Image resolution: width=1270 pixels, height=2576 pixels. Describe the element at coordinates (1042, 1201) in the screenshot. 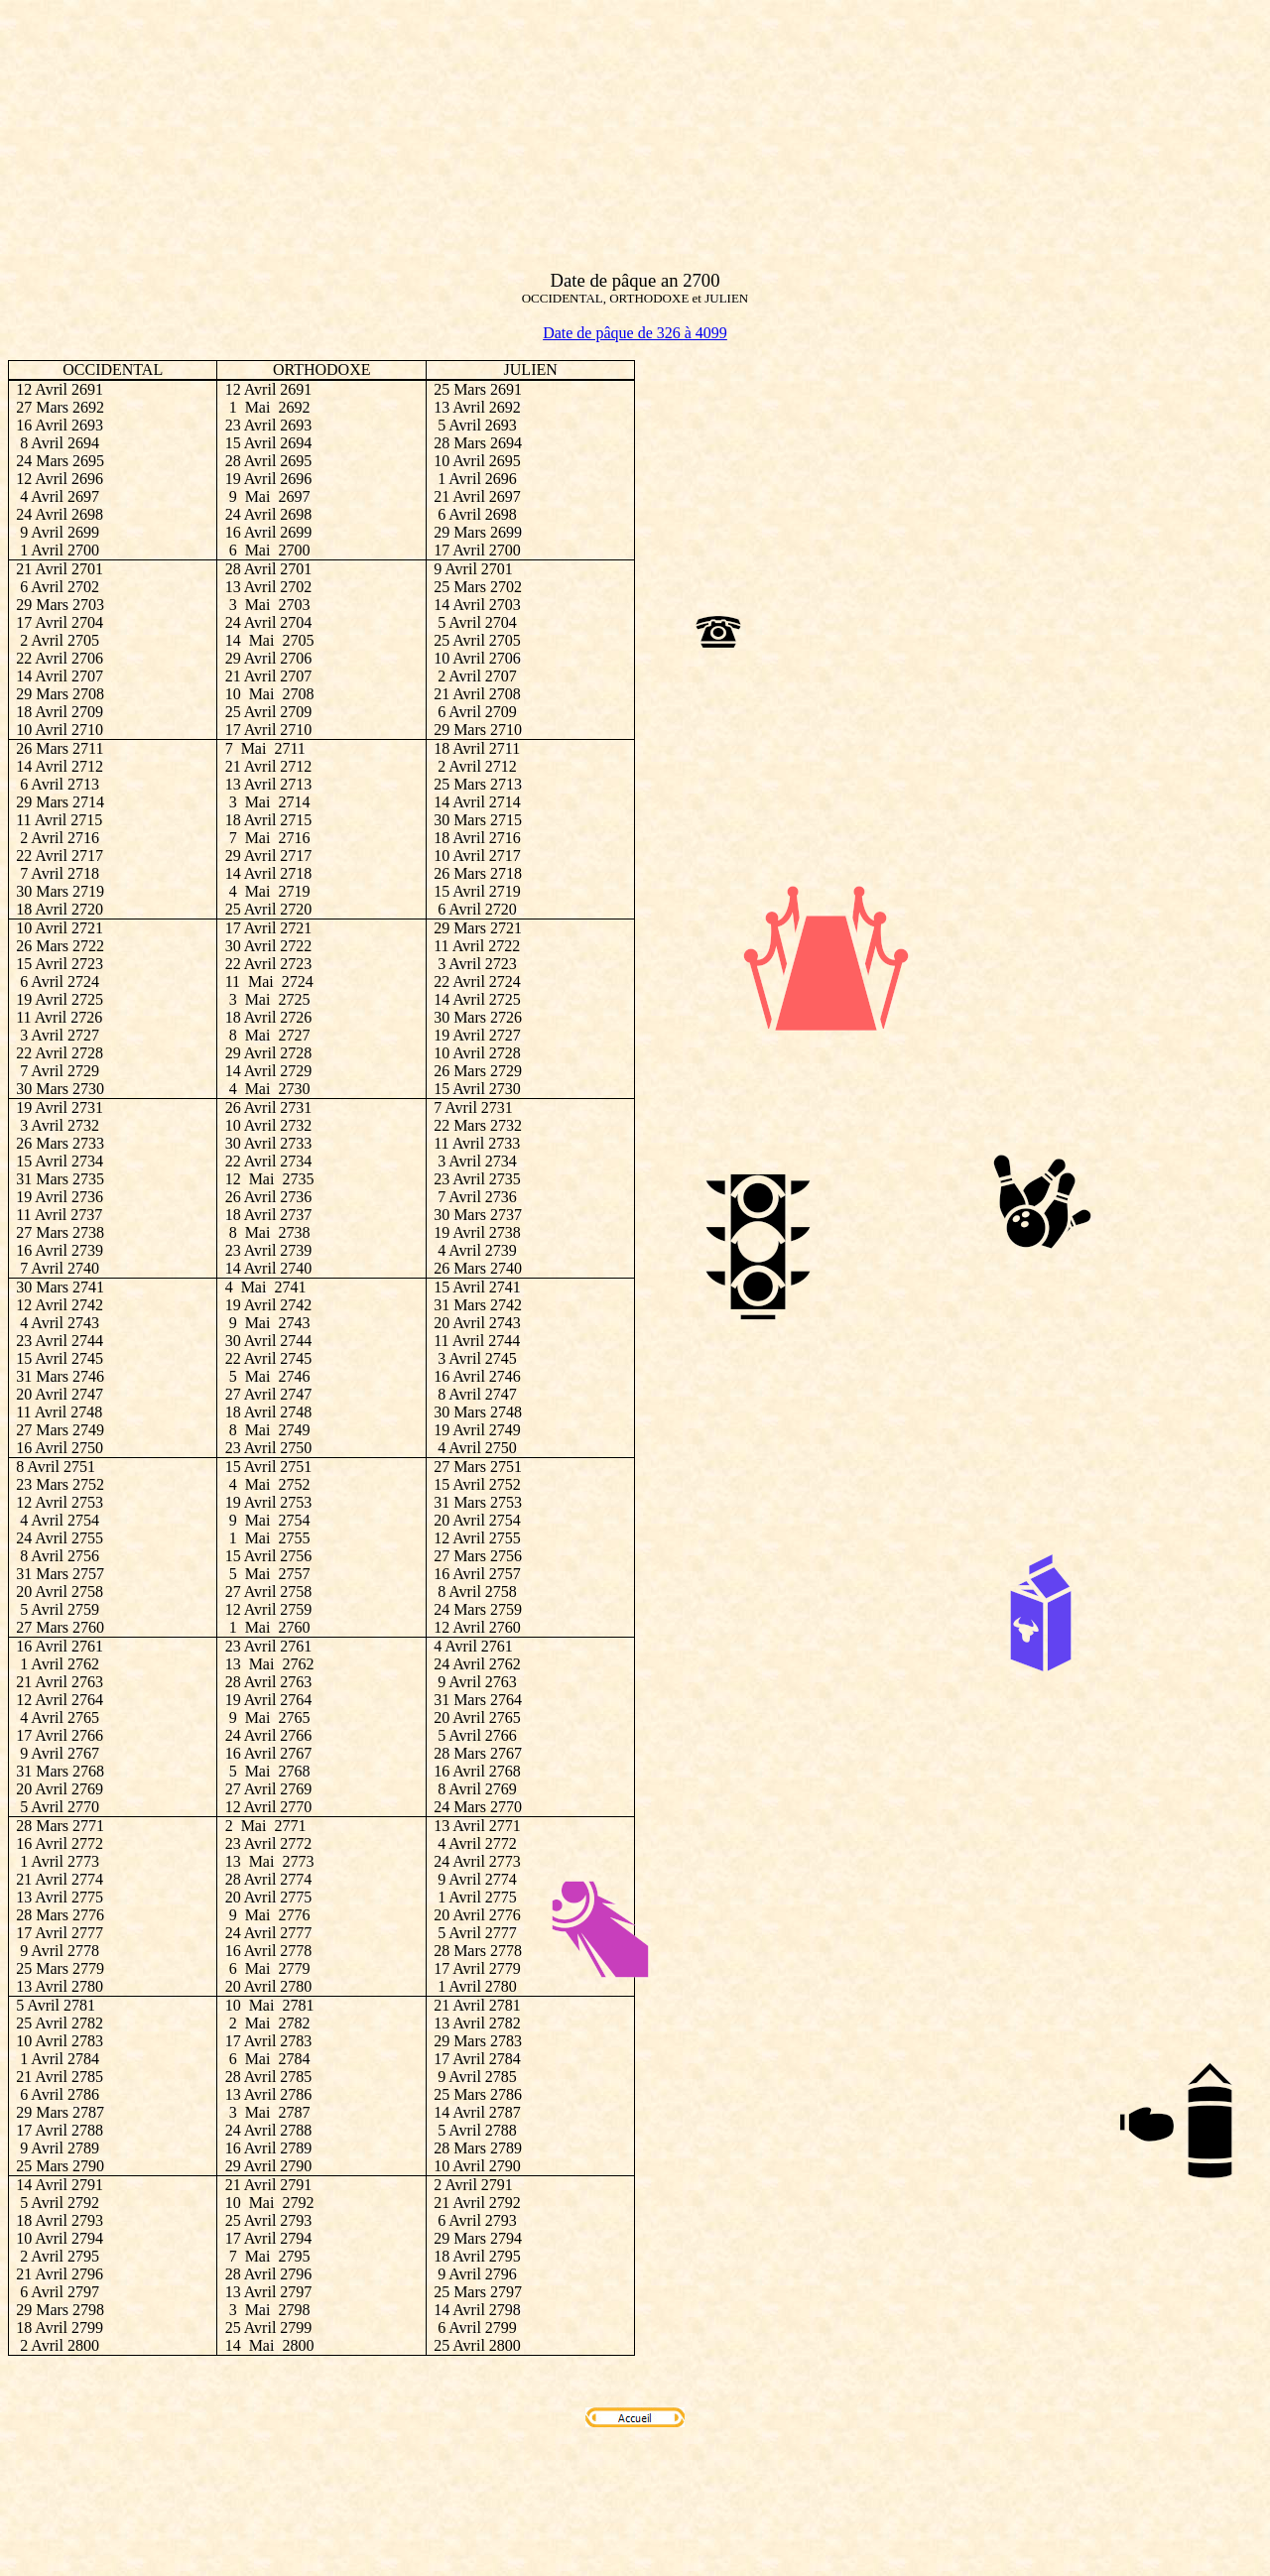

I see `indicates a strike in a bowling game` at that location.